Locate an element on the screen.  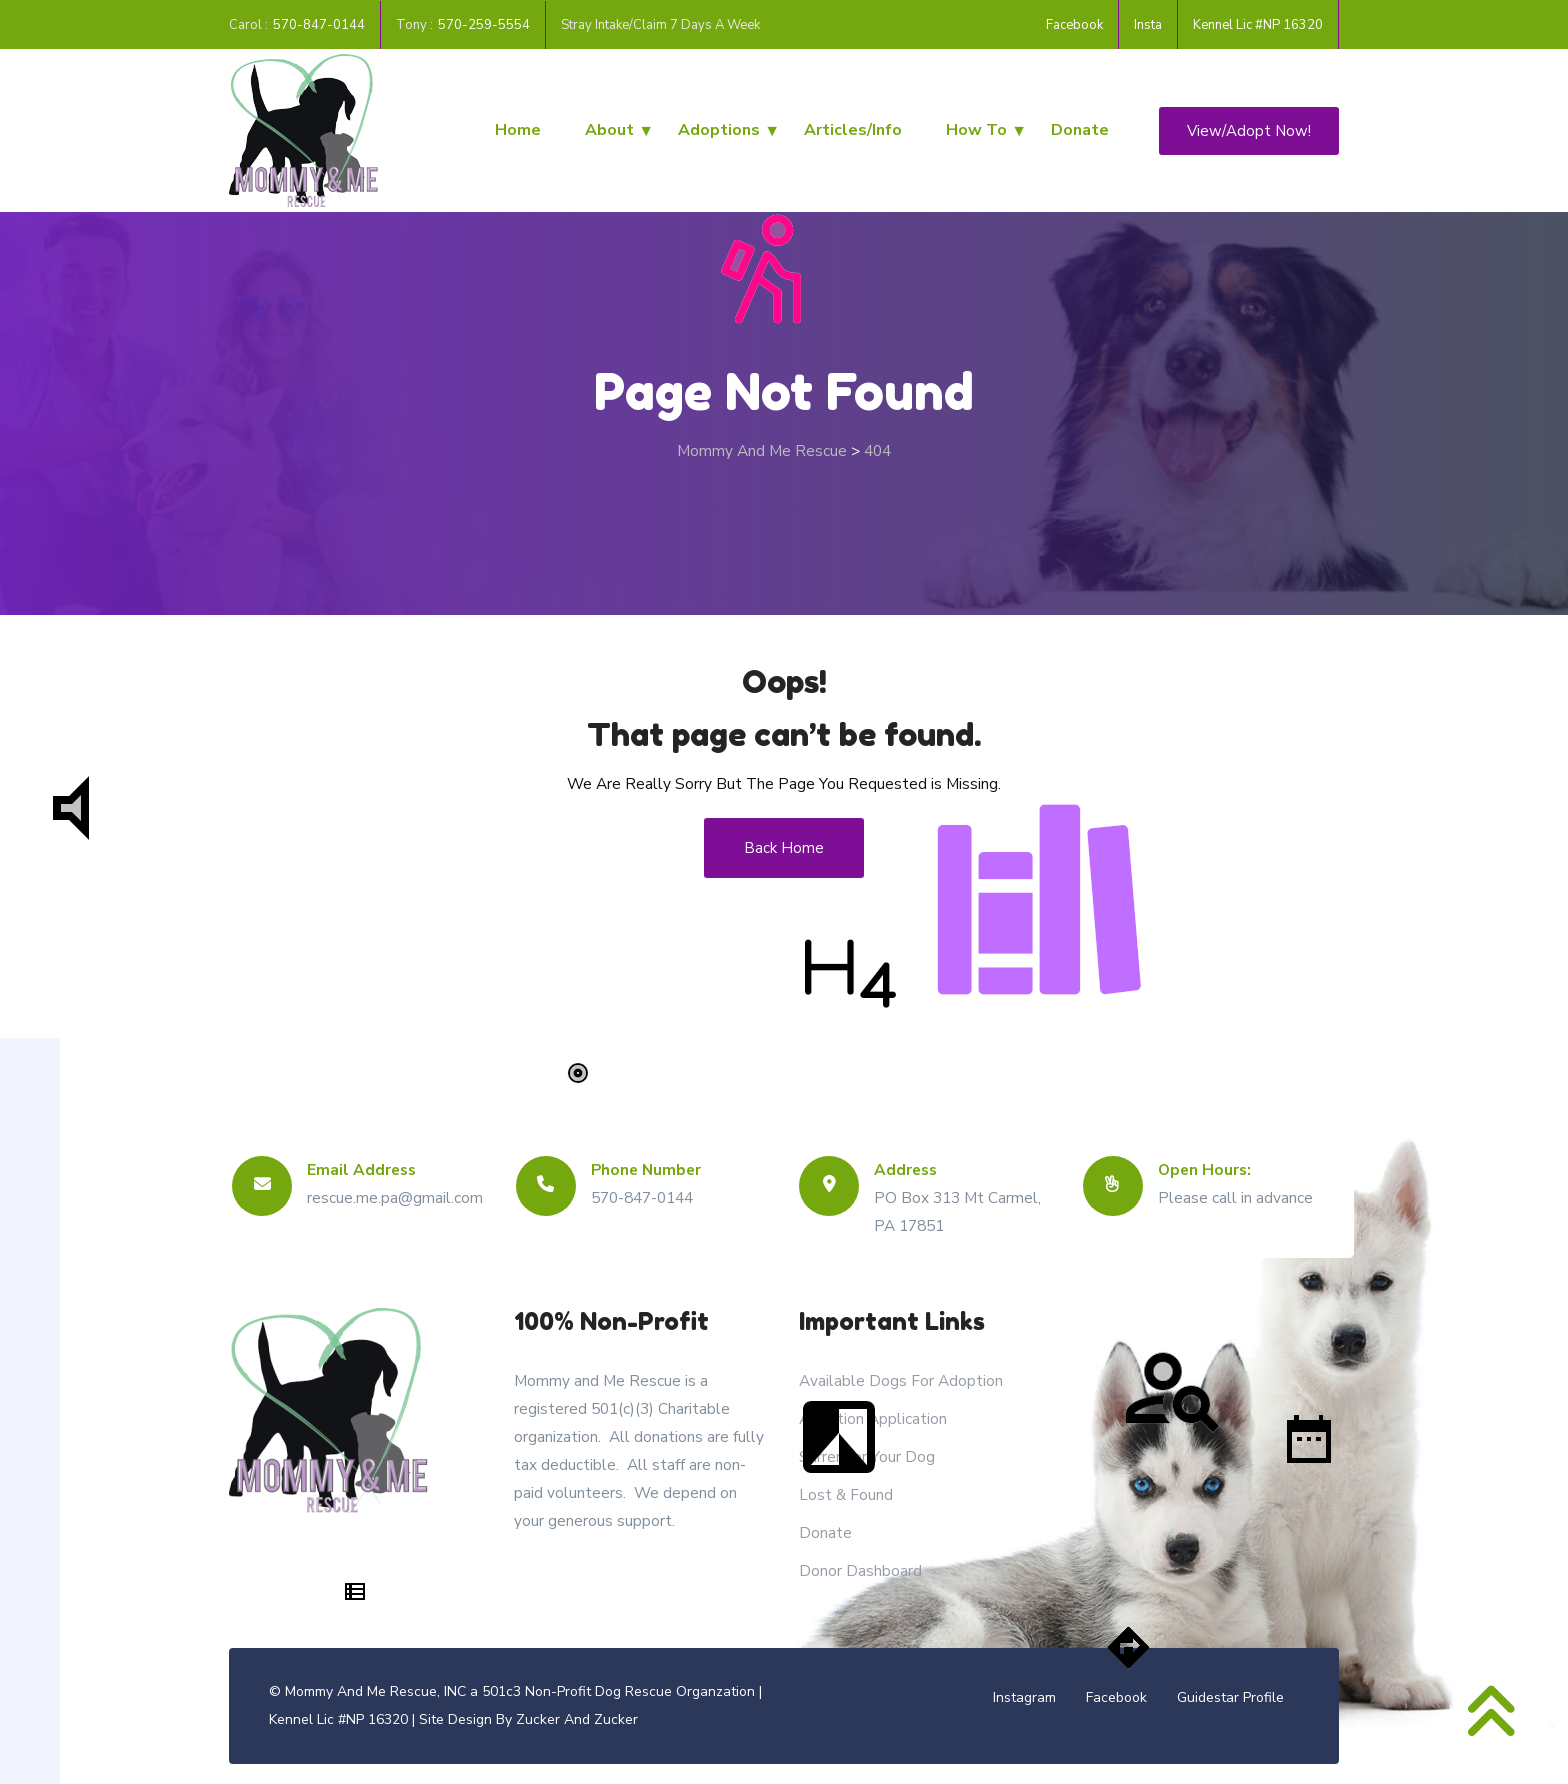
access your saved books or media library is located at coordinates (1039, 899).